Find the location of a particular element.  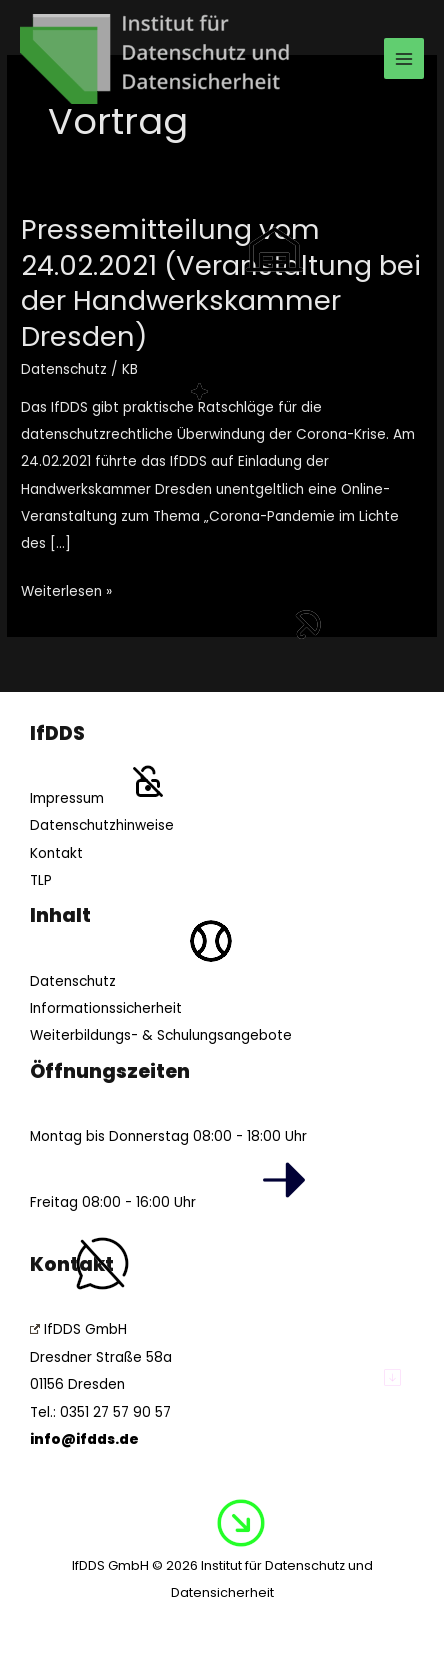

download file or content is located at coordinates (392, 1377).